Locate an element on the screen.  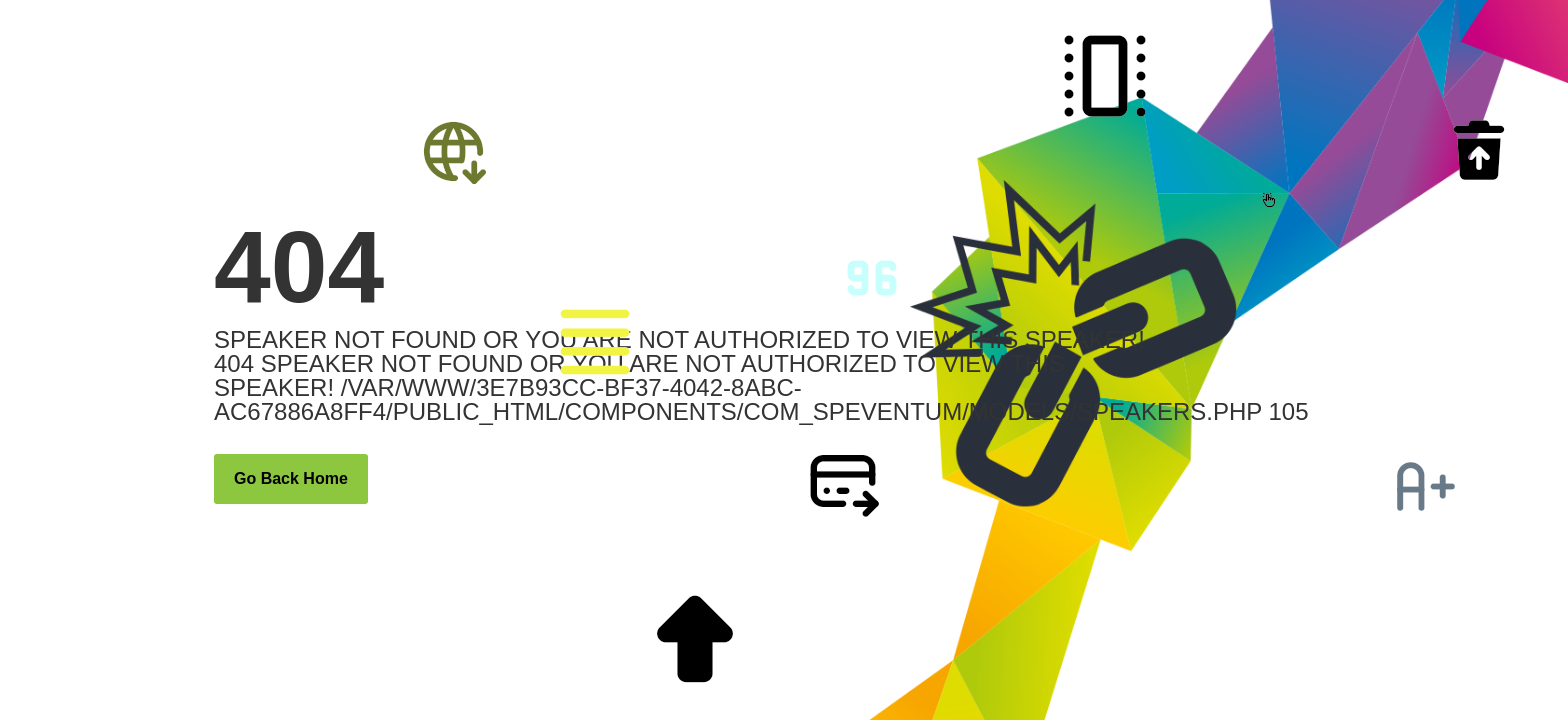
make a payment with saved card is located at coordinates (843, 481).